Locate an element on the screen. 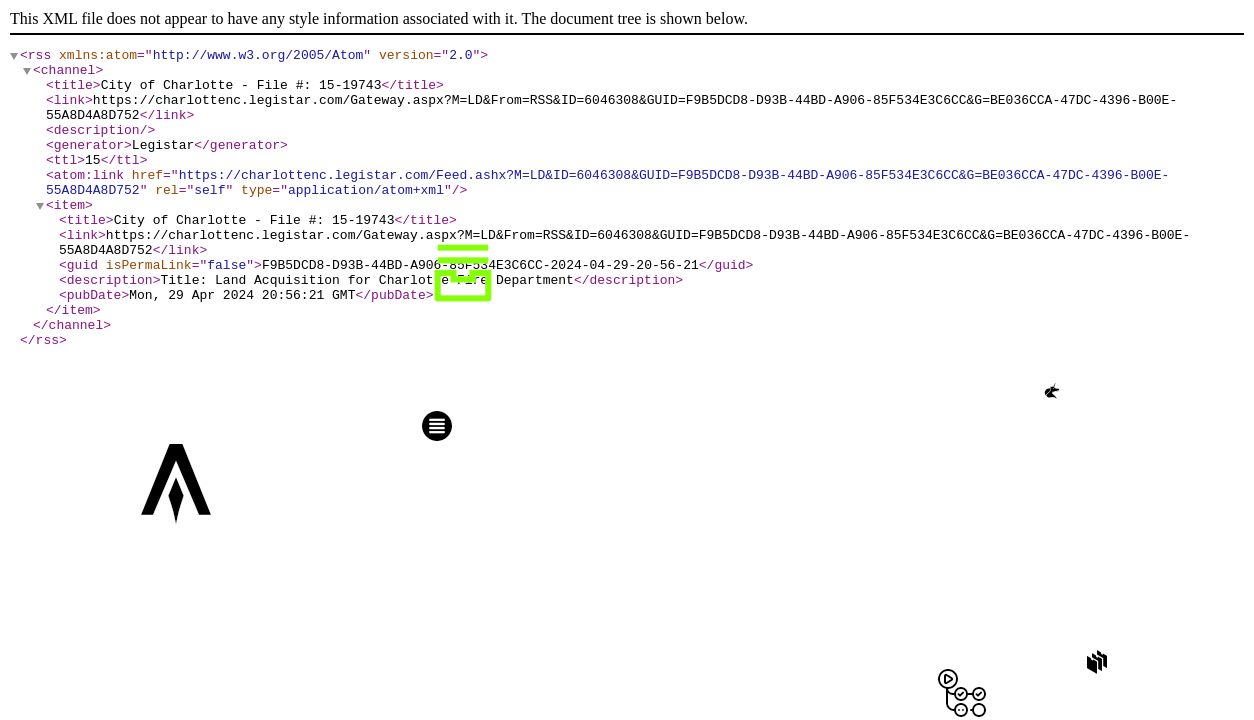 The height and width of the screenshot is (720, 1254). access archived files or documents is located at coordinates (463, 273).